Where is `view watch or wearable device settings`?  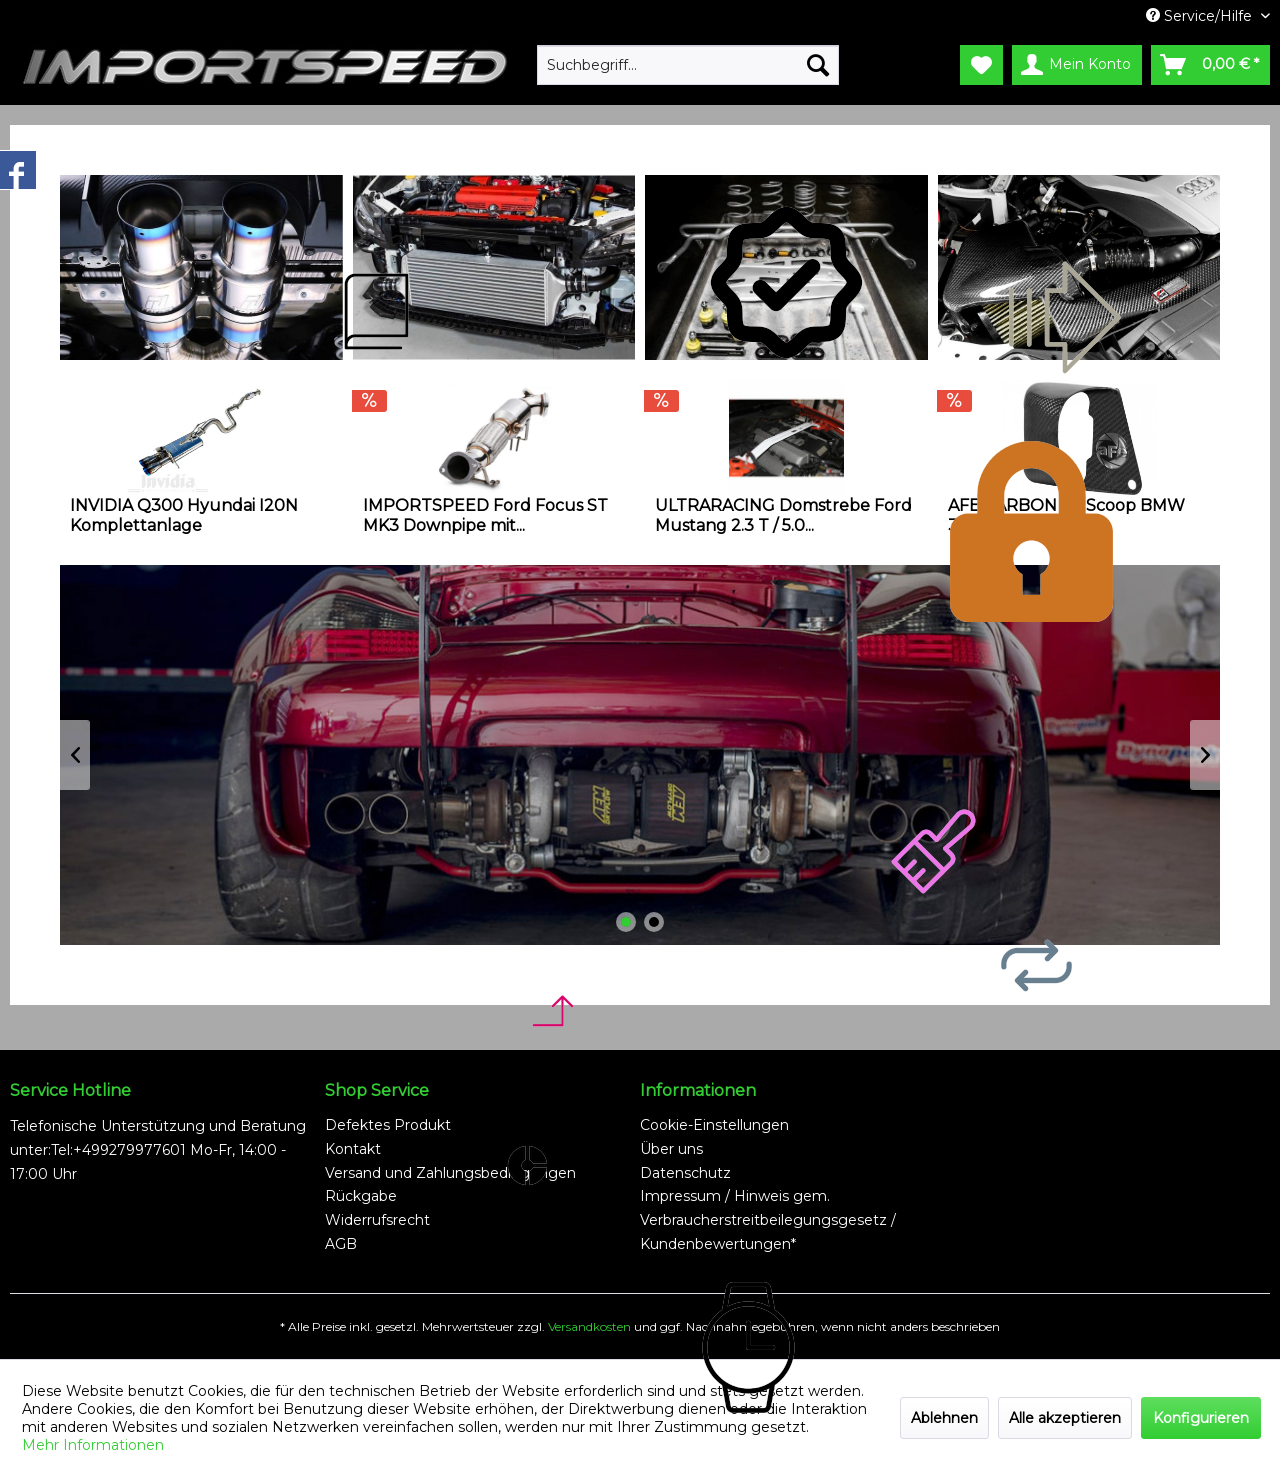 view watch or wearable device settings is located at coordinates (748, 1347).